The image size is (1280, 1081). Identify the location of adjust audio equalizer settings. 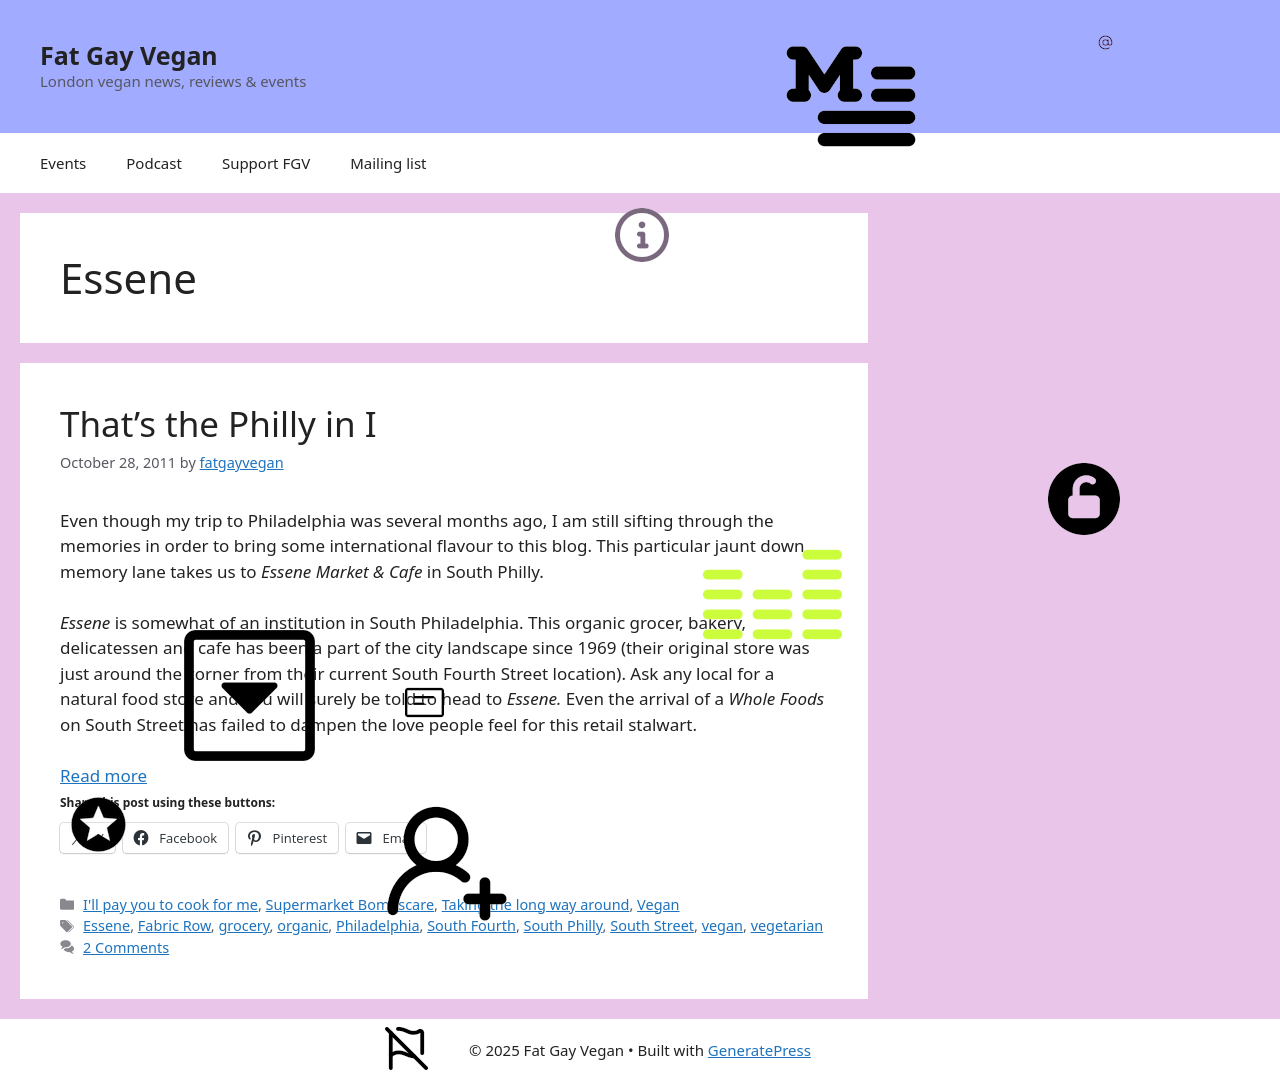
(772, 594).